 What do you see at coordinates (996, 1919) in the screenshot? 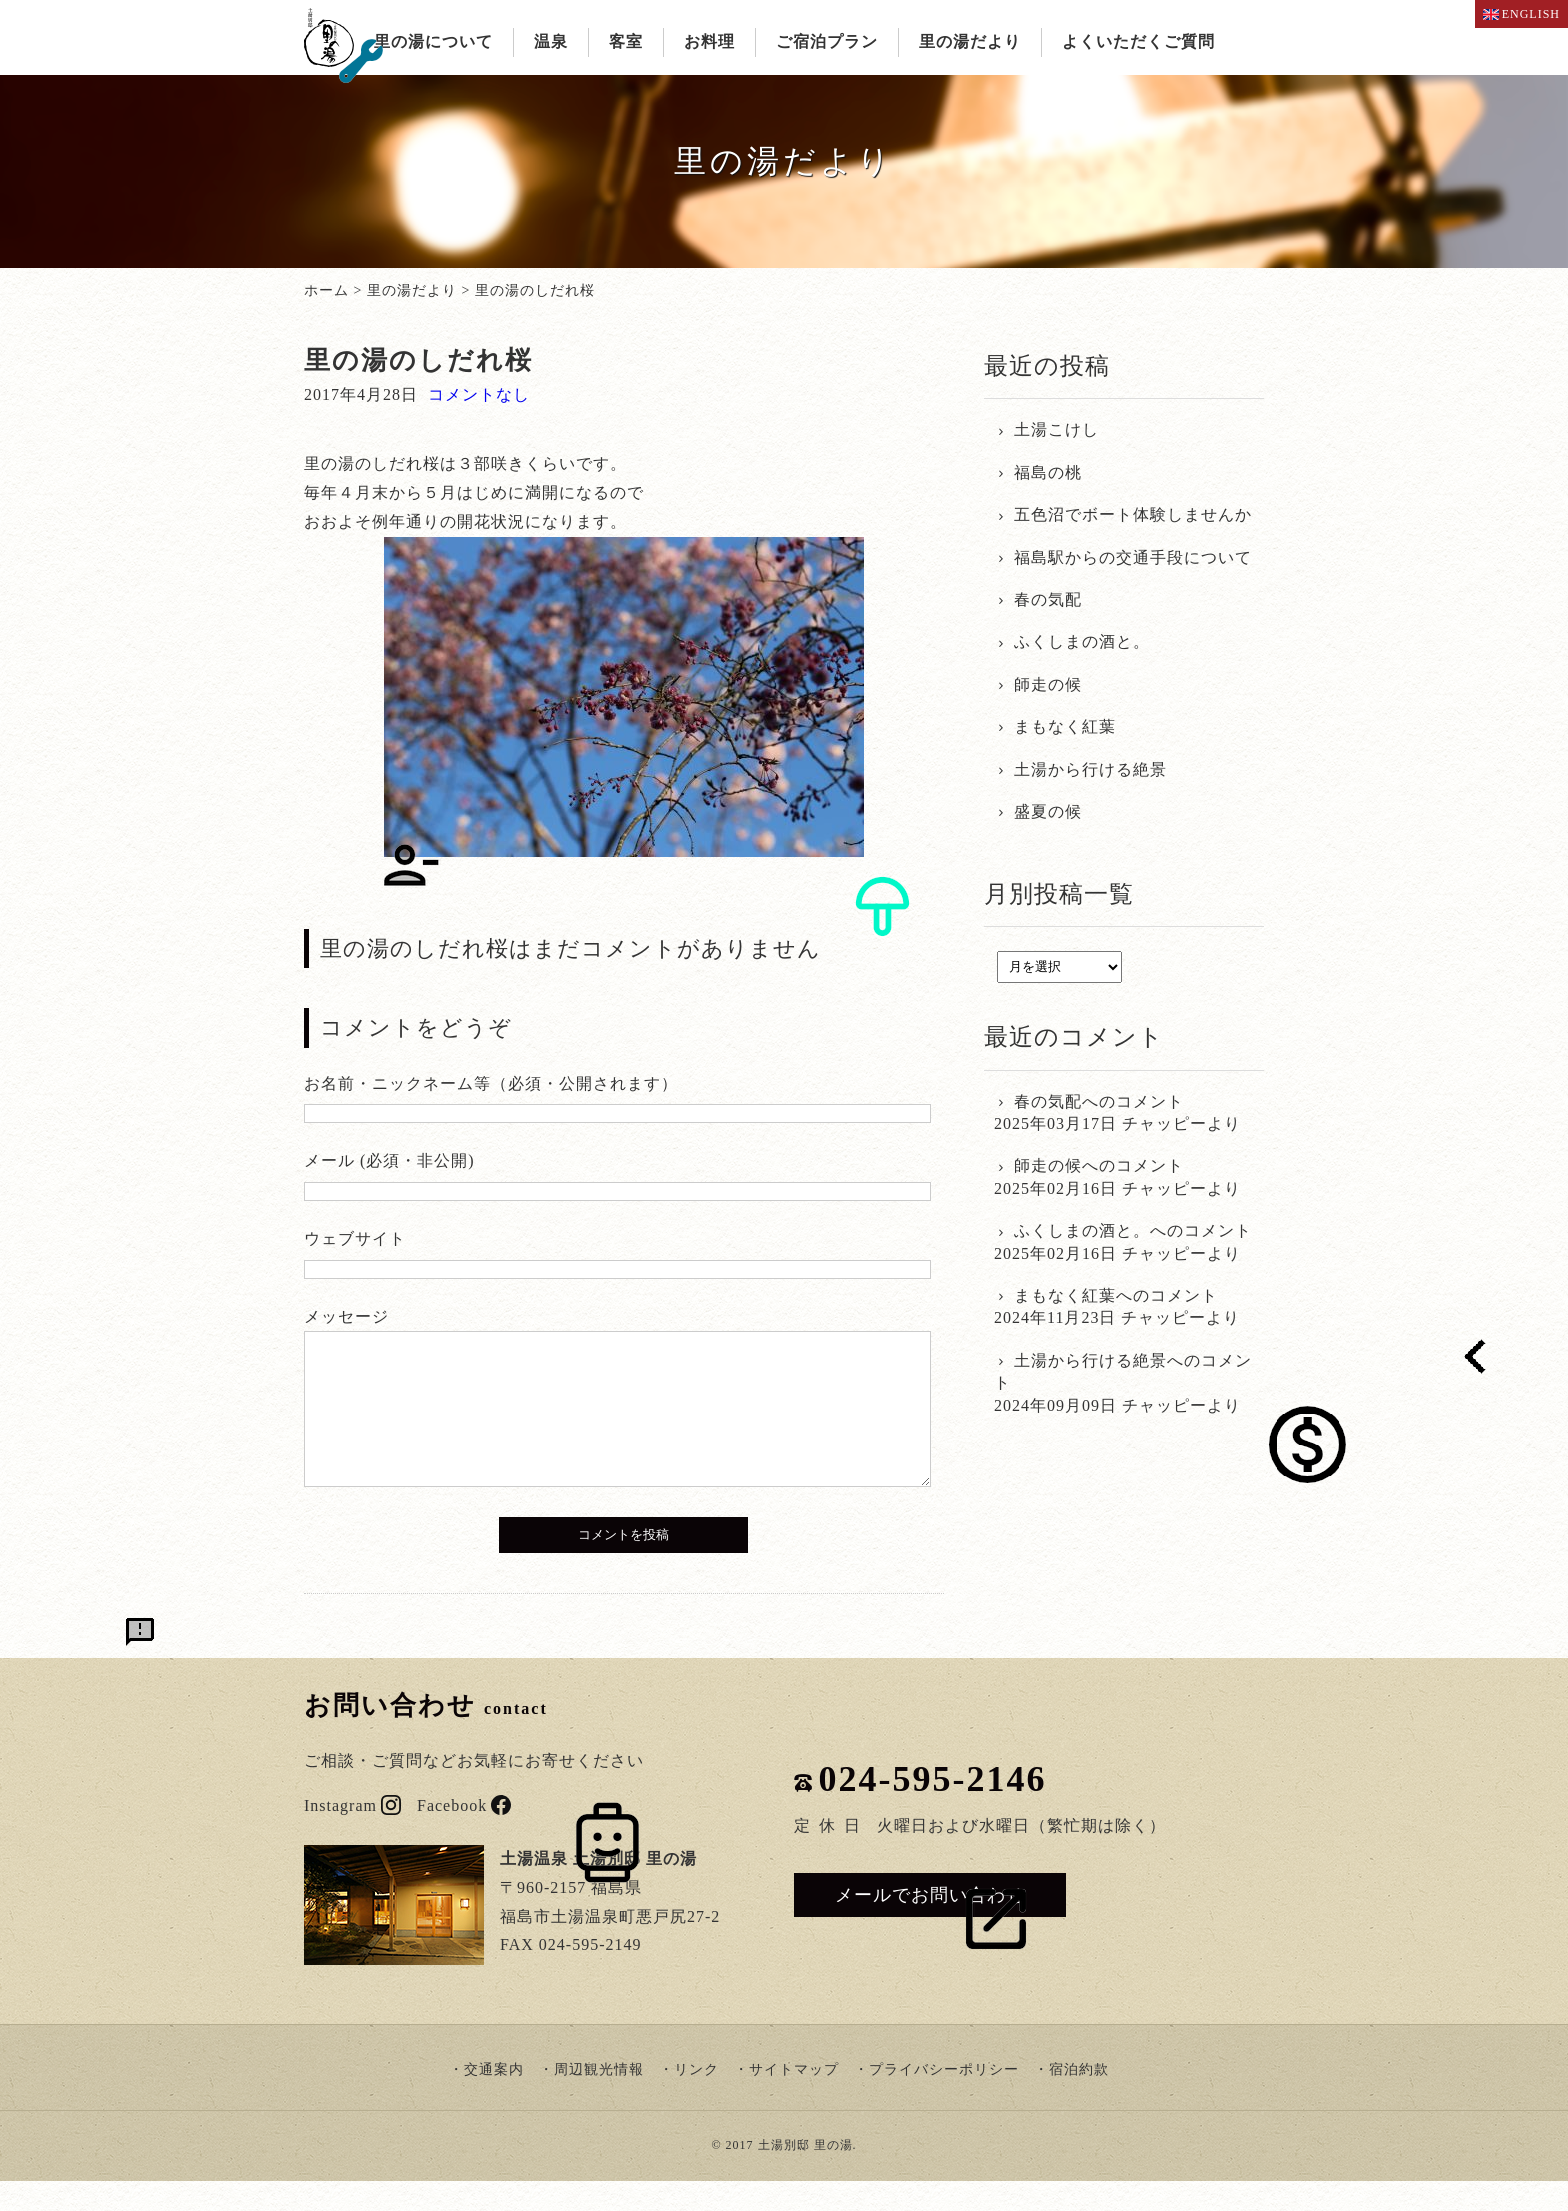
I see `open link in a new tab or window` at bounding box center [996, 1919].